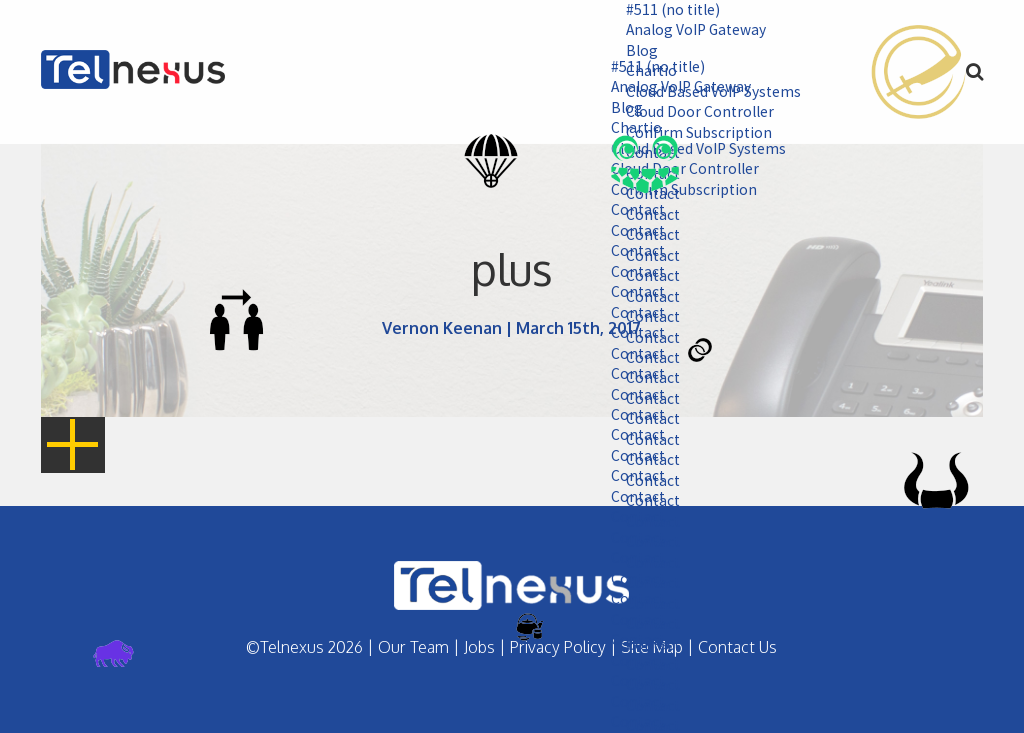  I want to click on tea ceremony or tea-related game feature, so click(530, 627).